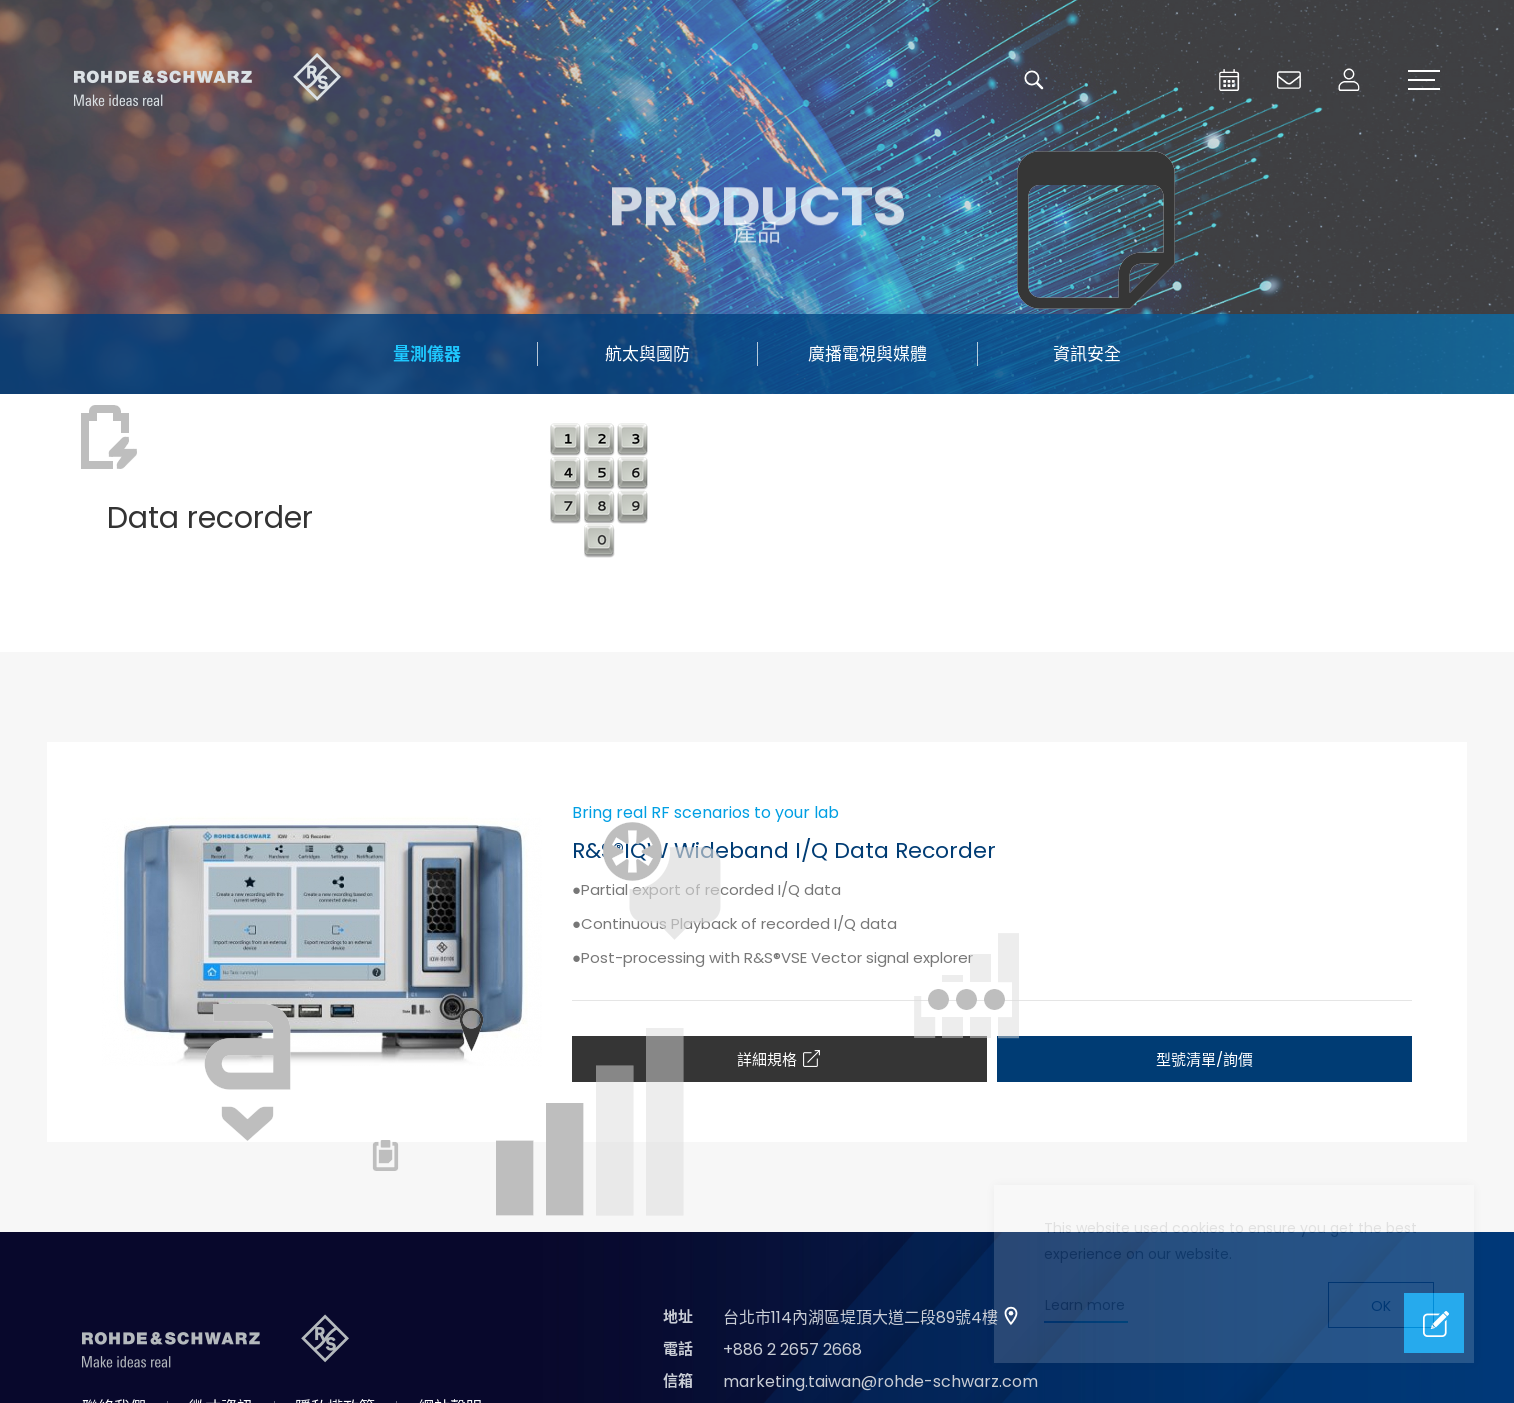 Image resolution: width=1514 pixels, height=1403 pixels. Describe the element at coordinates (471, 1028) in the screenshot. I see `open maps application` at that location.